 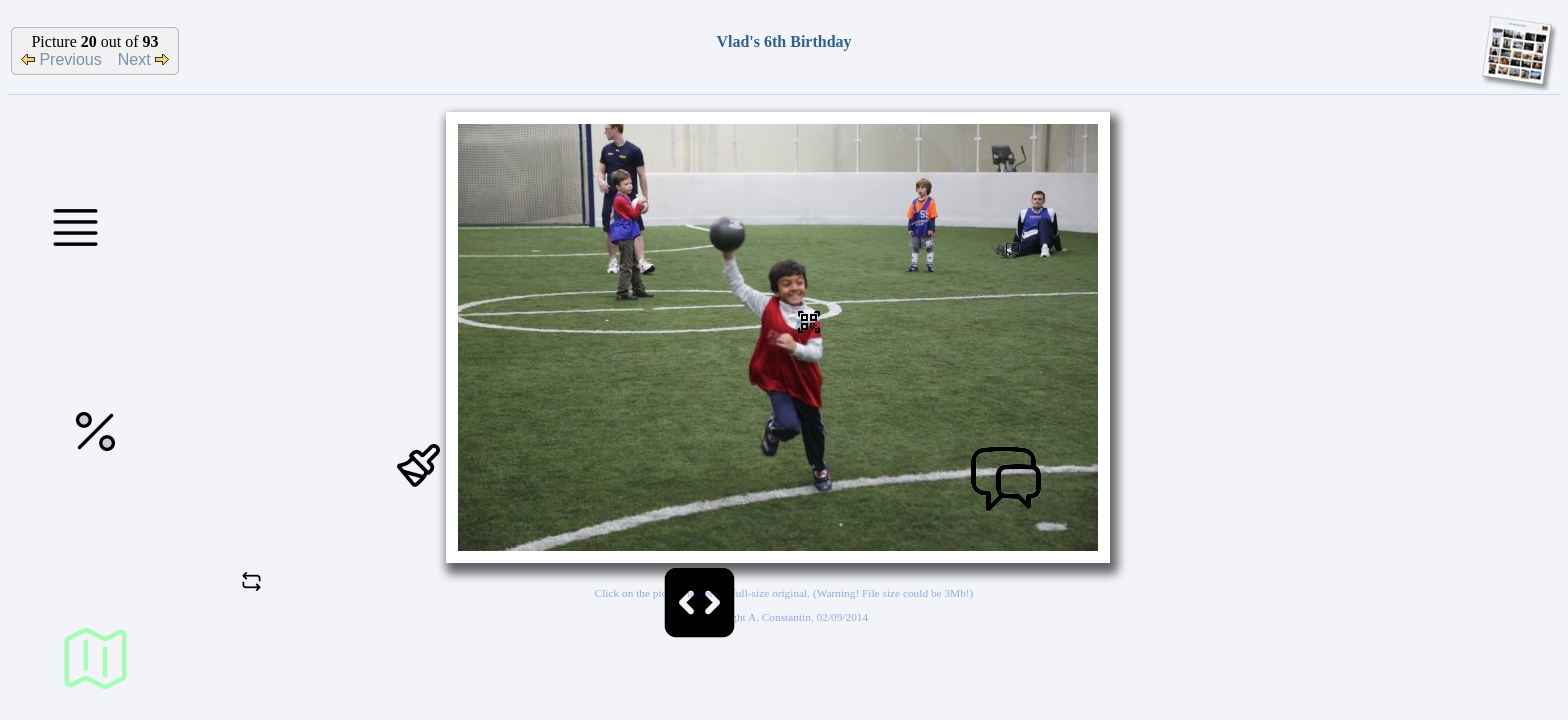 What do you see at coordinates (418, 465) in the screenshot?
I see `customize appearance or theme settings` at bounding box center [418, 465].